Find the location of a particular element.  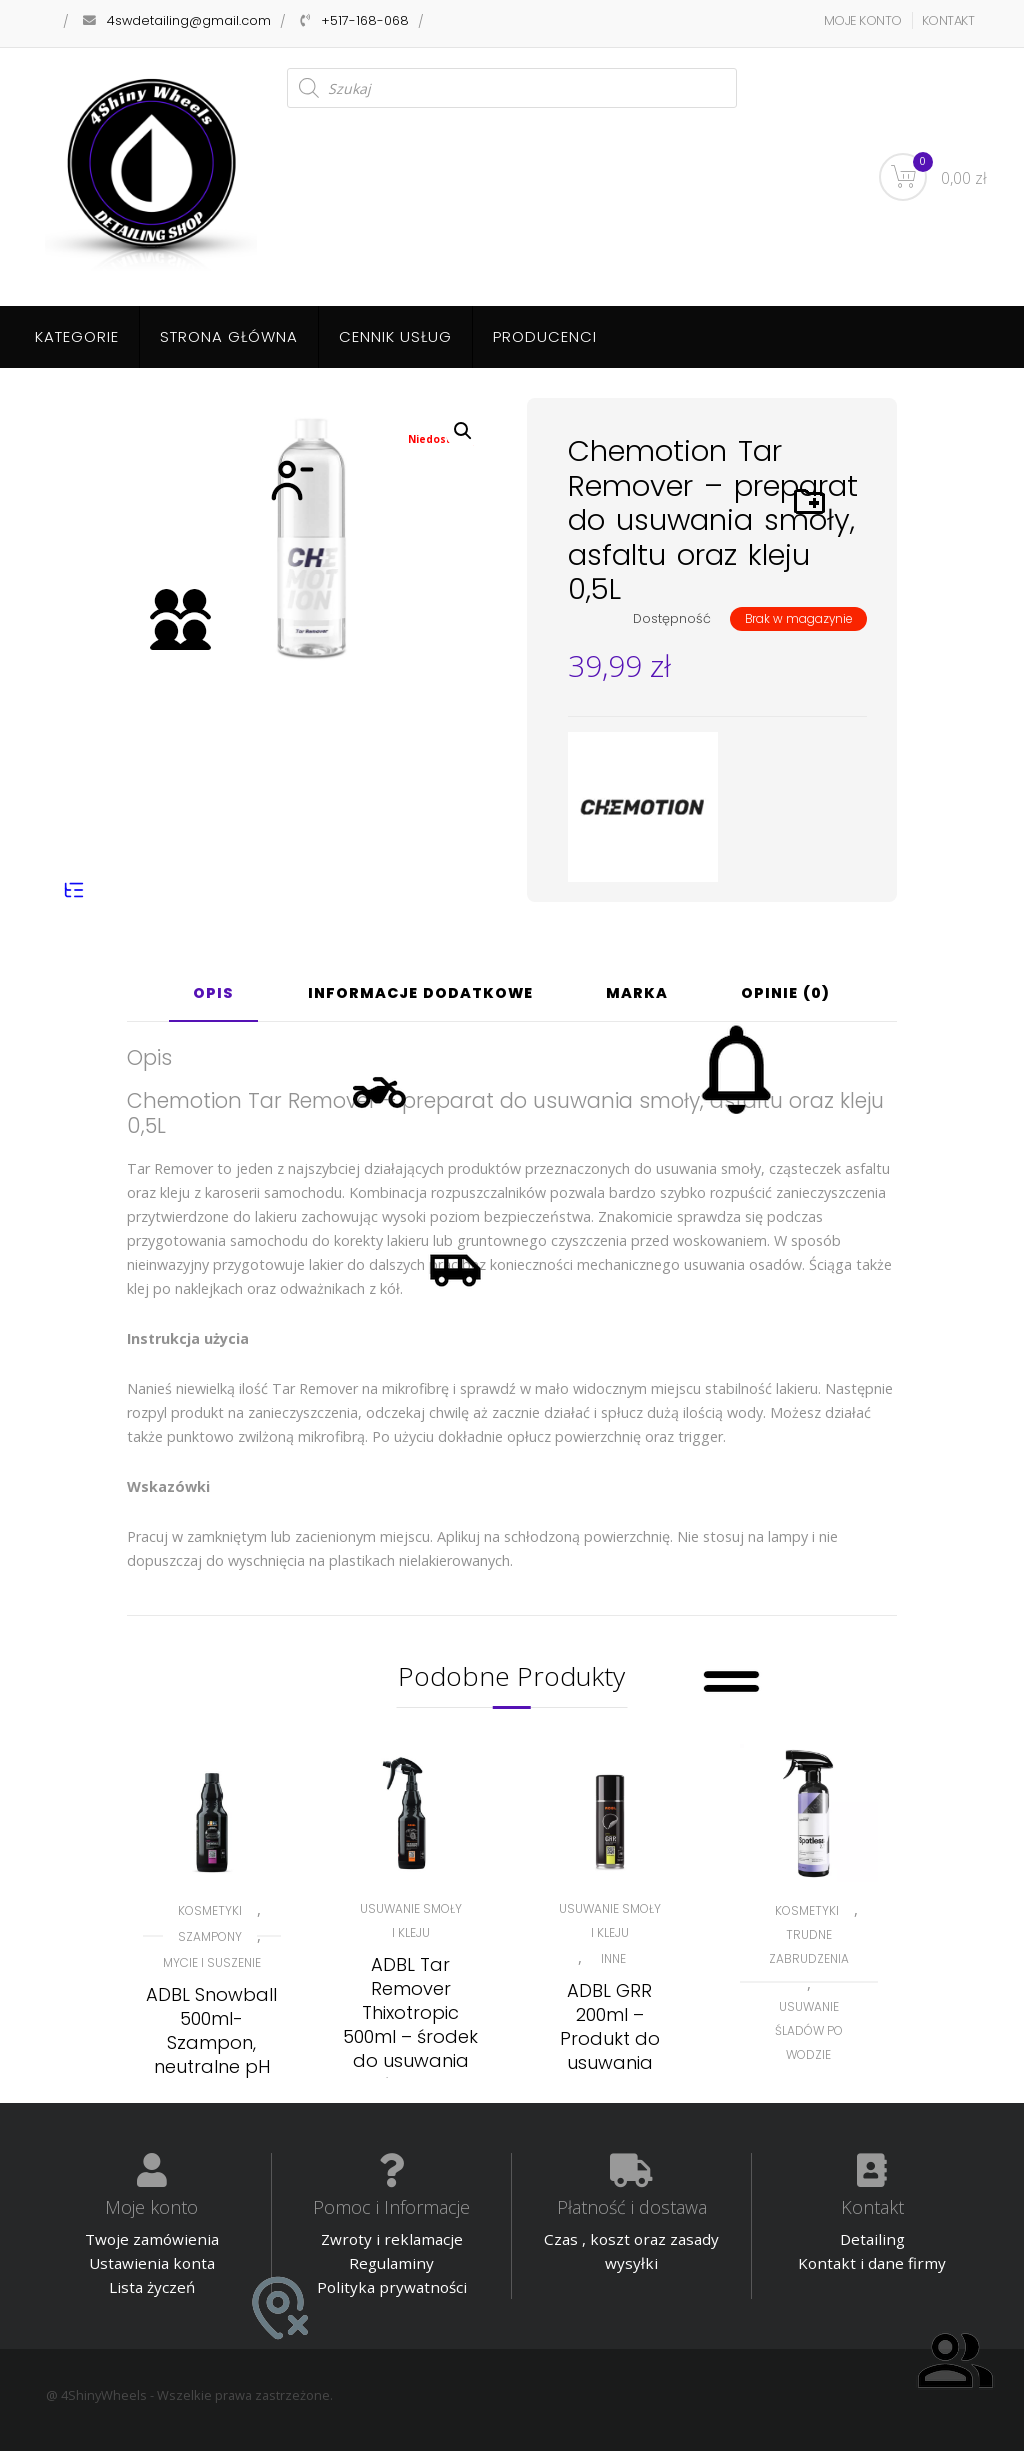

view contacts or people list is located at coordinates (955, 2360).